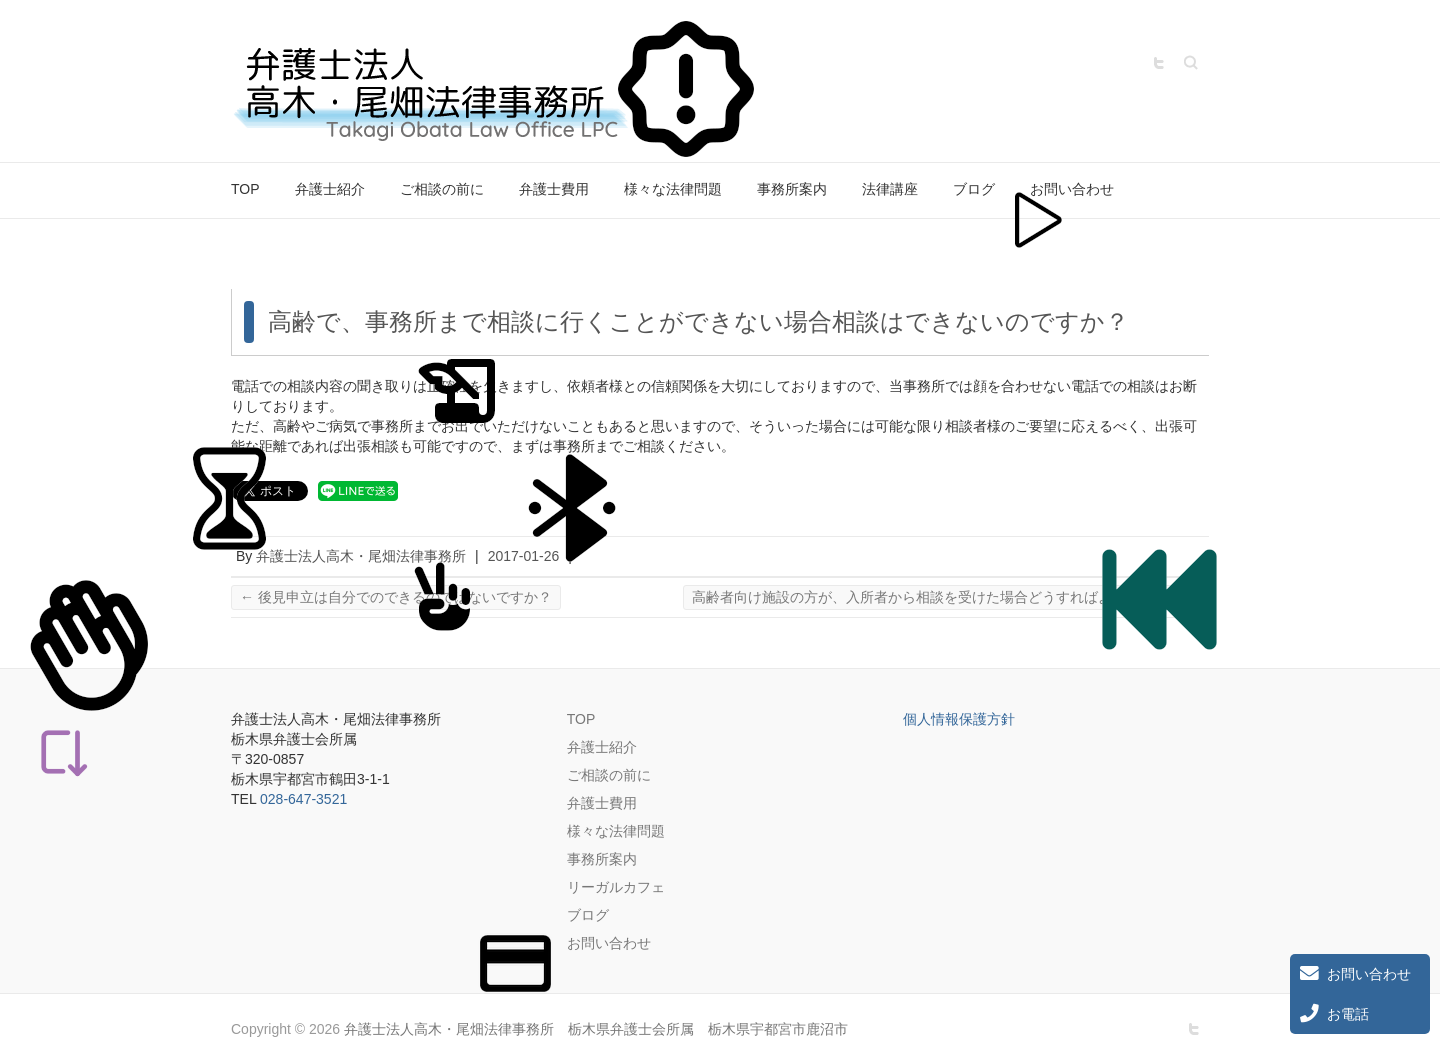 The width and height of the screenshot is (1440, 1064). Describe the element at coordinates (1032, 220) in the screenshot. I see `play media or video content` at that location.